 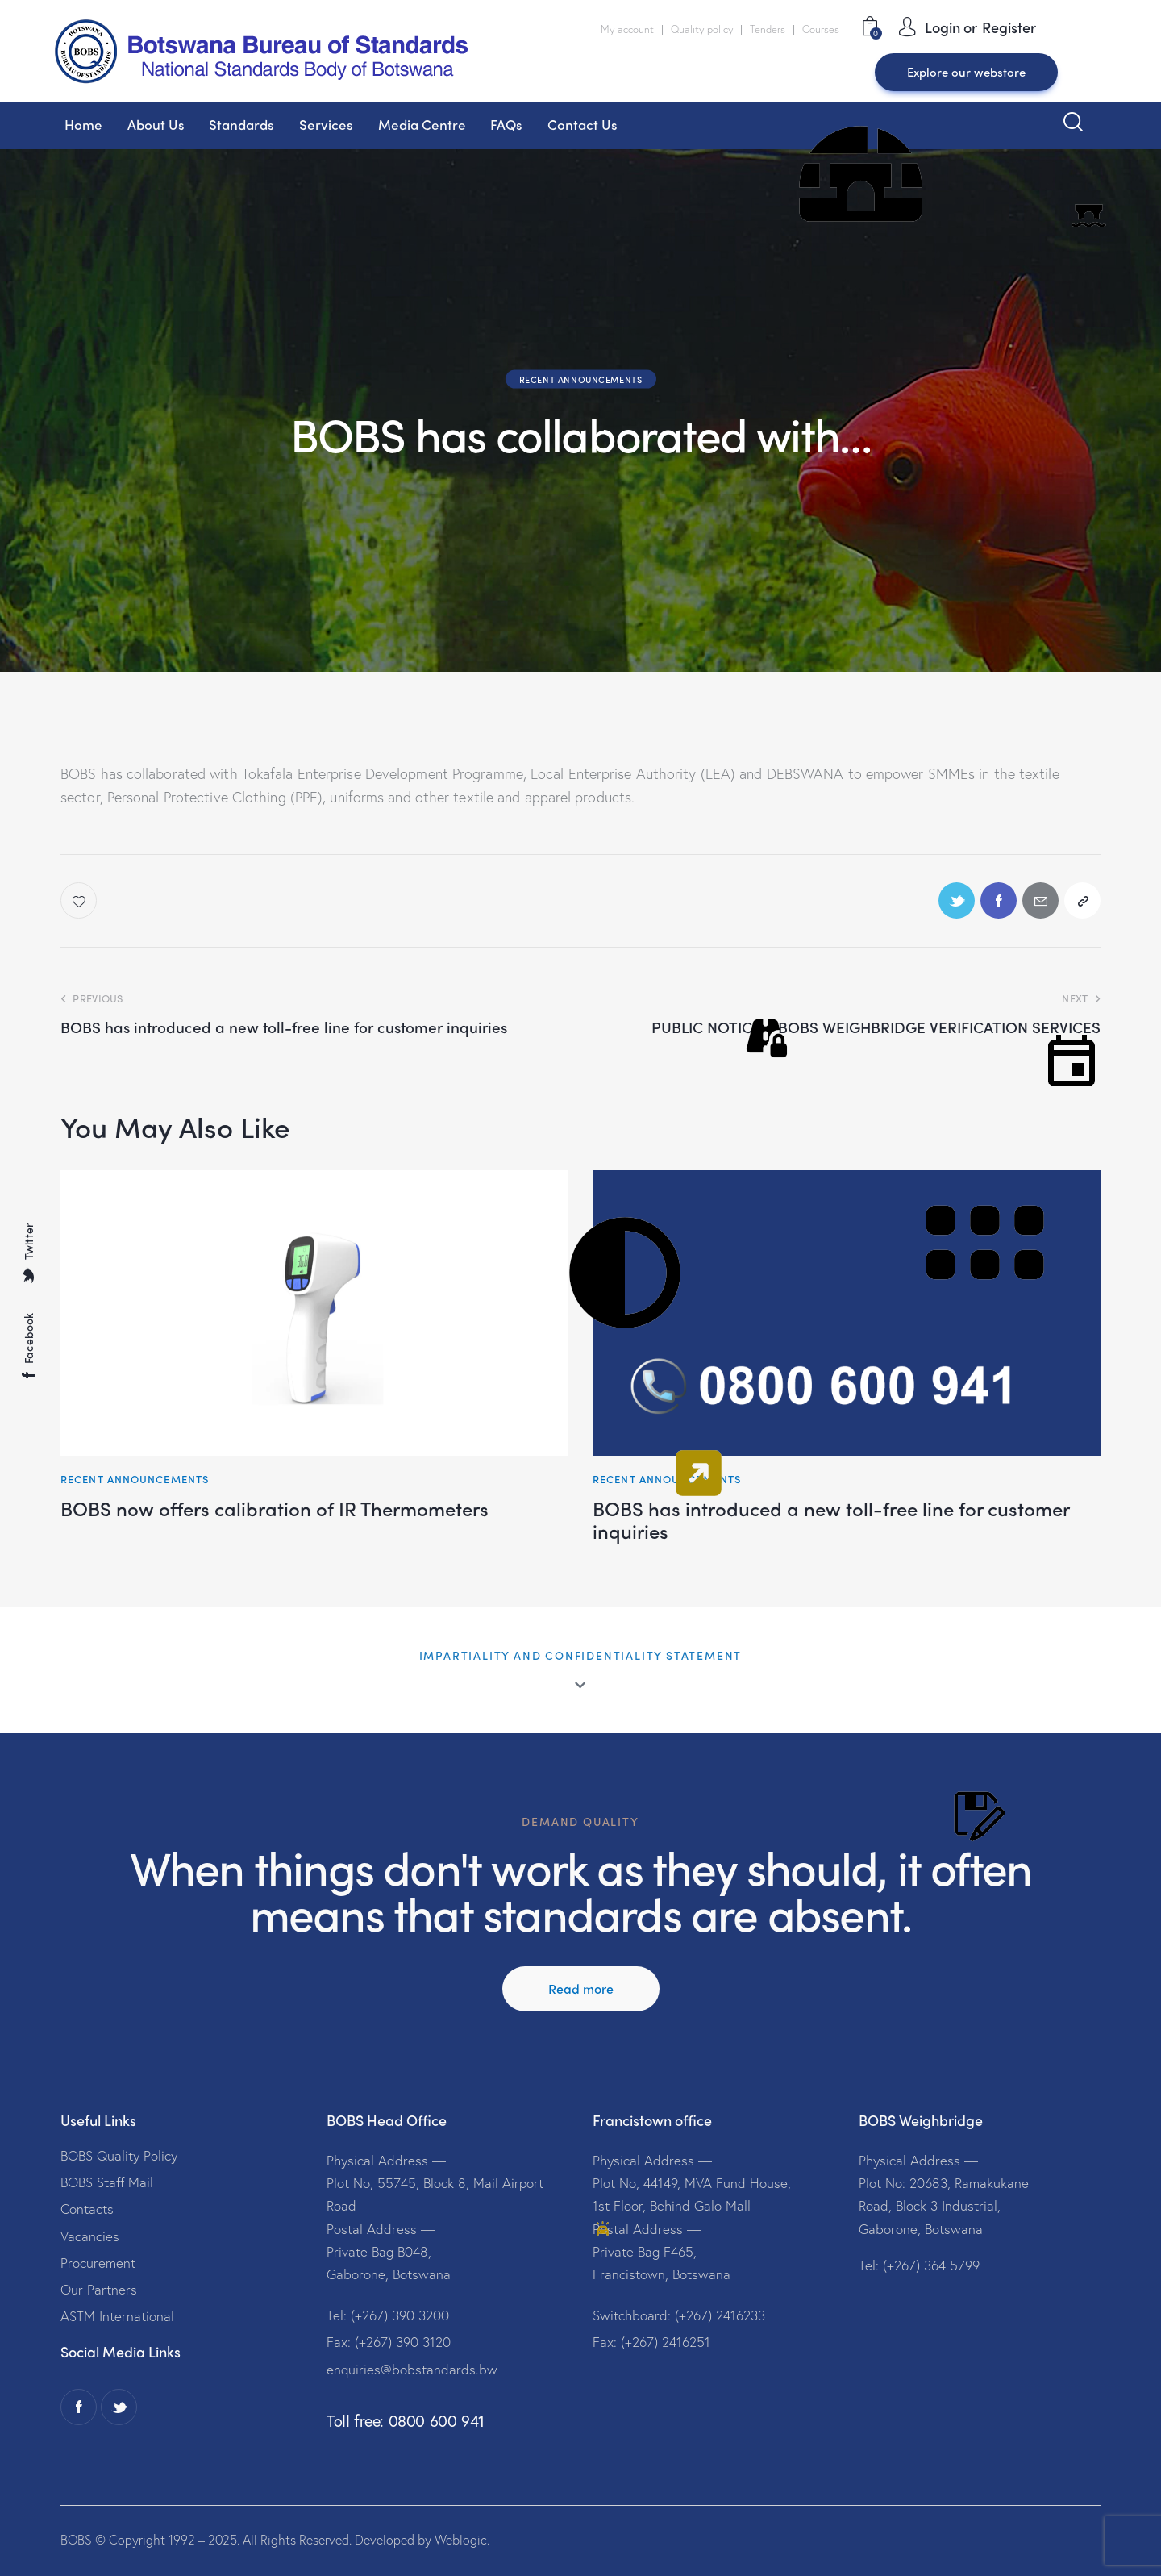 What do you see at coordinates (602, 2228) in the screenshot?
I see `indicates vehicle is currently active or running` at bounding box center [602, 2228].